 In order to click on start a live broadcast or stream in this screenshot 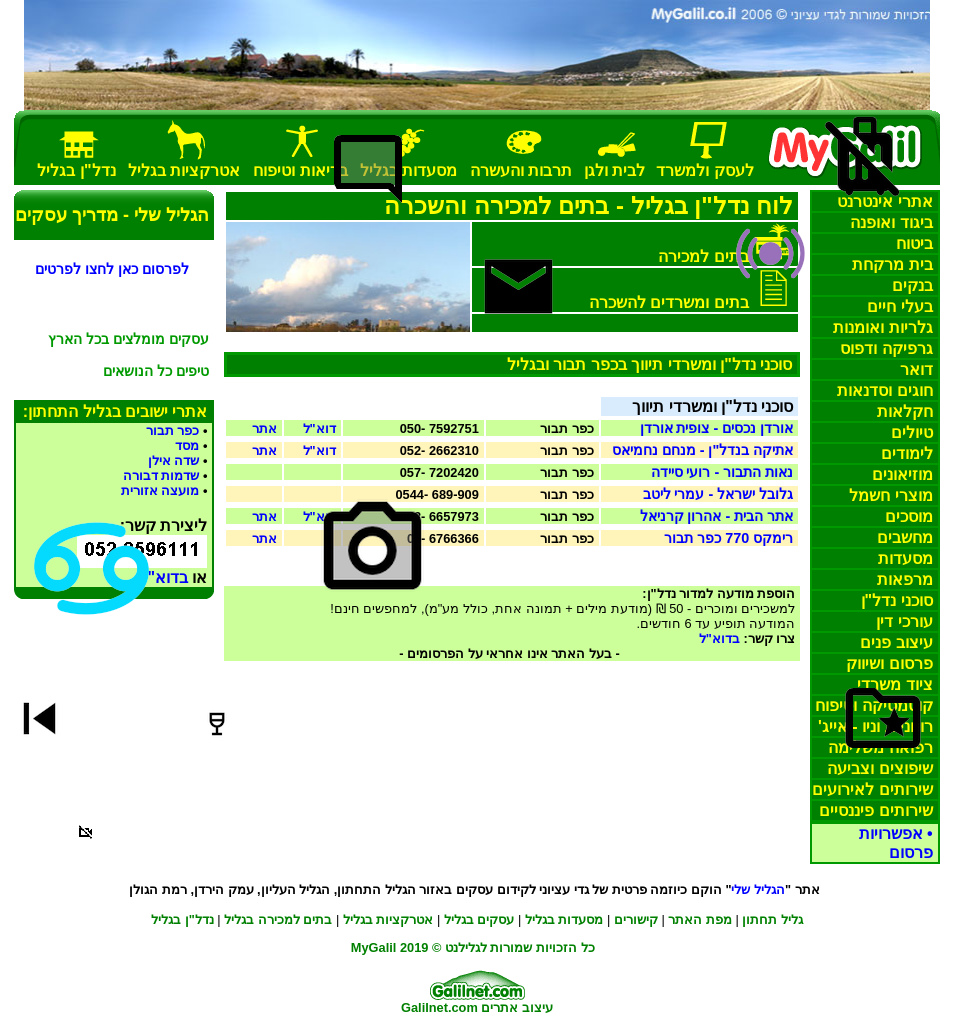, I will do `click(770, 253)`.